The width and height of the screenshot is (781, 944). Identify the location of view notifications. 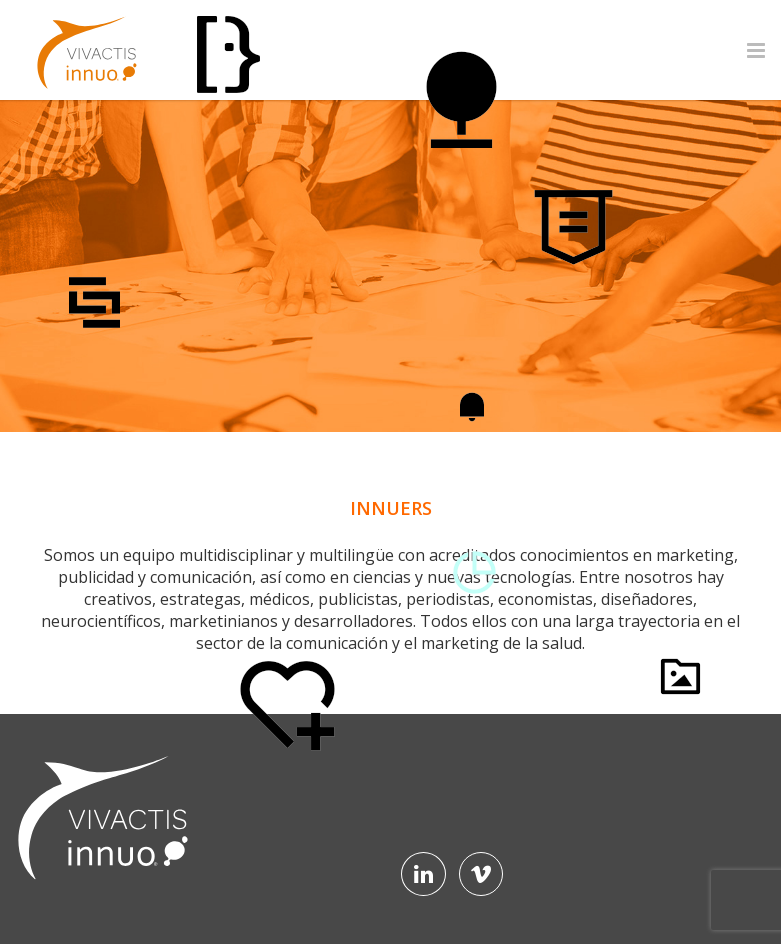
(472, 406).